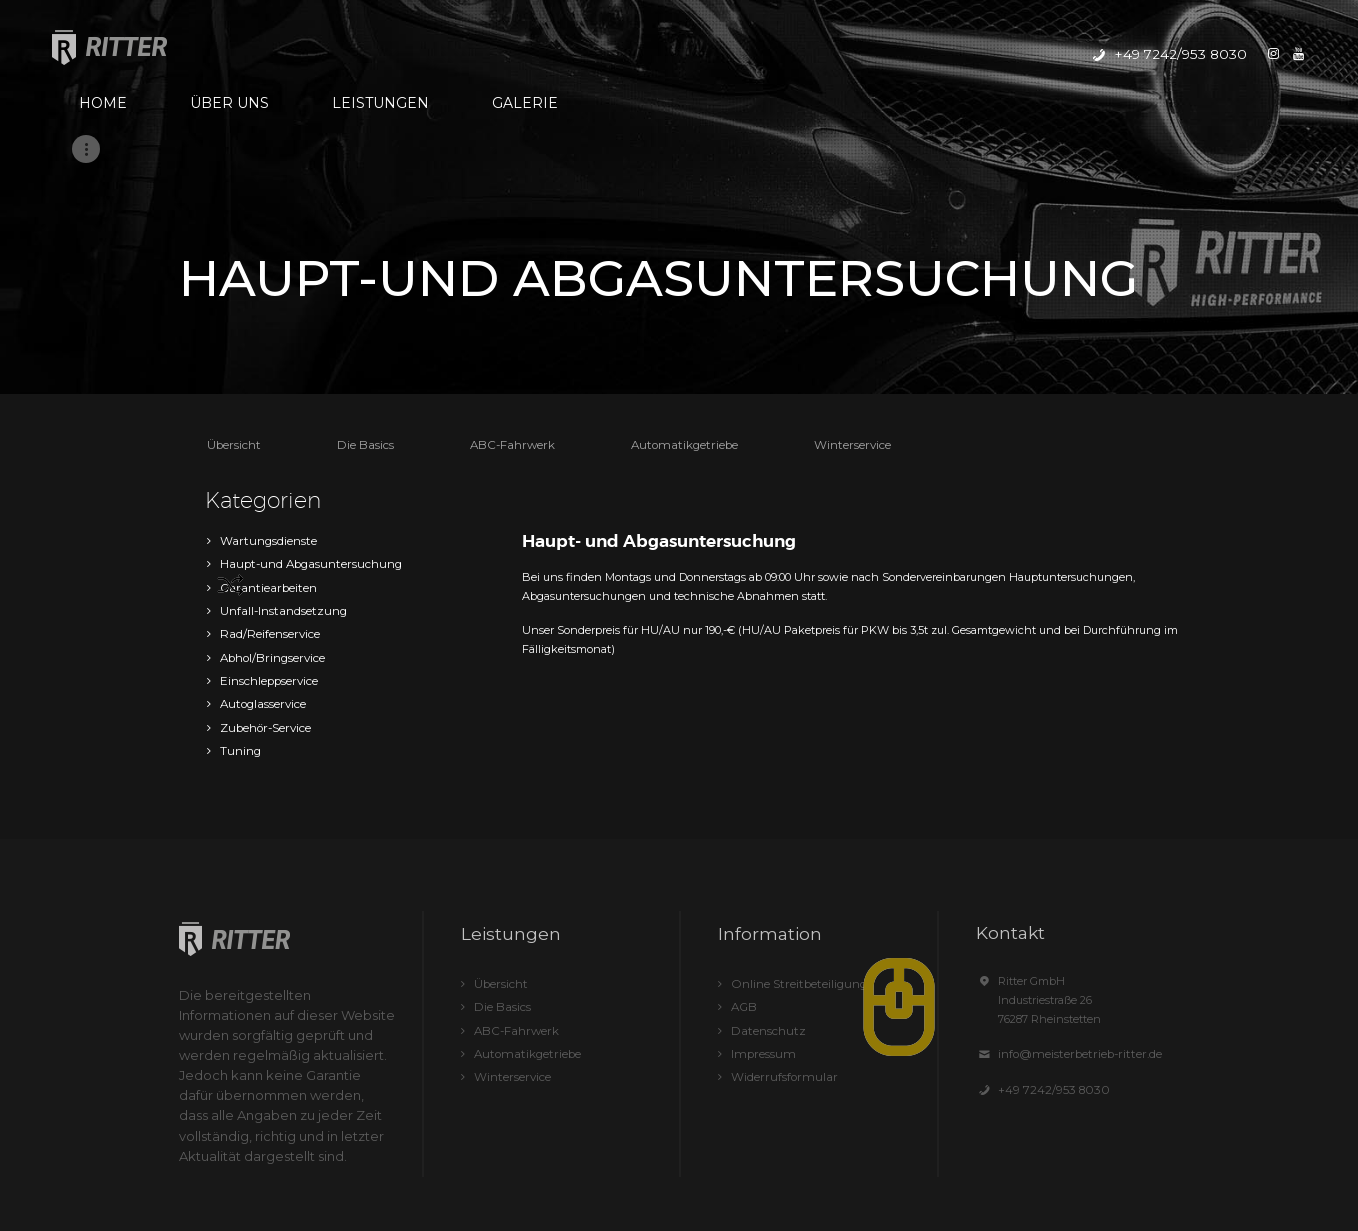 This screenshot has height=1231, width=1358. I want to click on middle mouse button click action, so click(899, 1007).